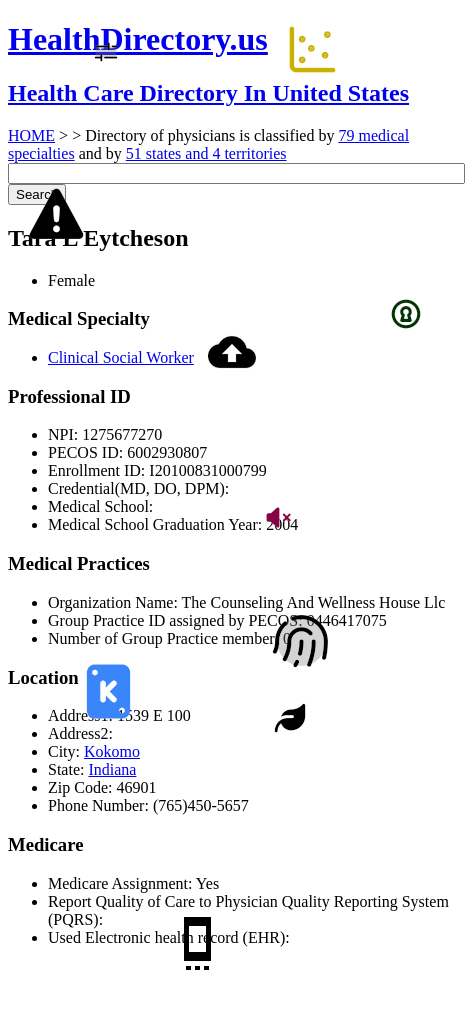  What do you see at coordinates (290, 719) in the screenshot?
I see `indicates eco-friendly or sustainable option` at bounding box center [290, 719].